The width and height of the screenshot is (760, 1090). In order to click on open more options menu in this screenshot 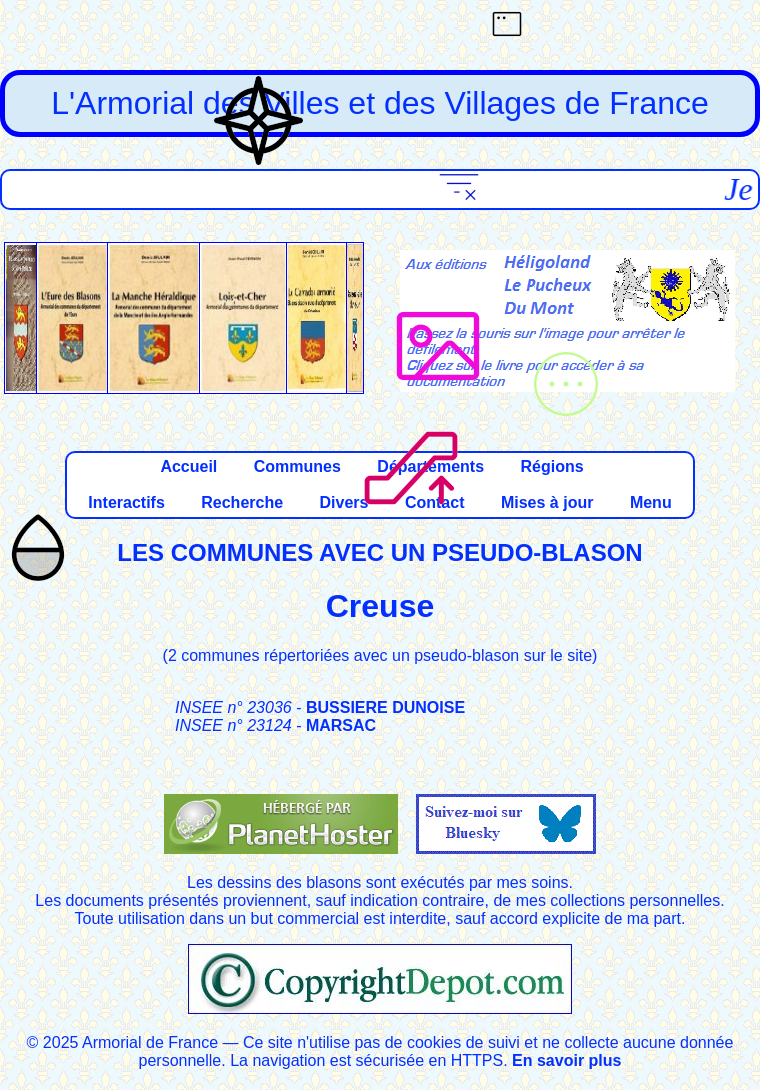, I will do `click(566, 384)`.